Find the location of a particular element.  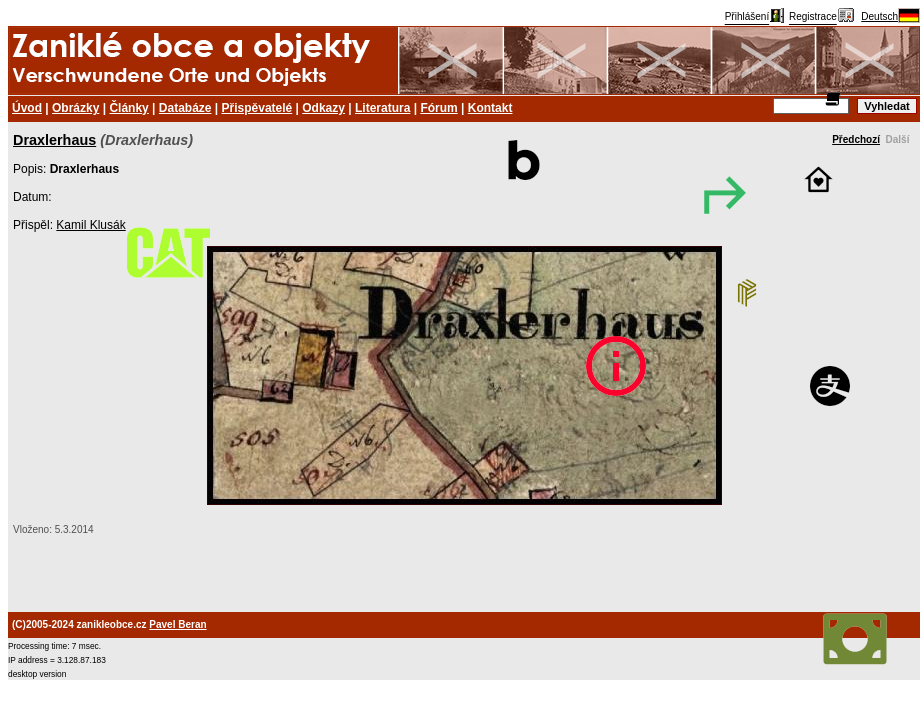

link to Pusher real-time messaging services is located at coordinates (747, 293).